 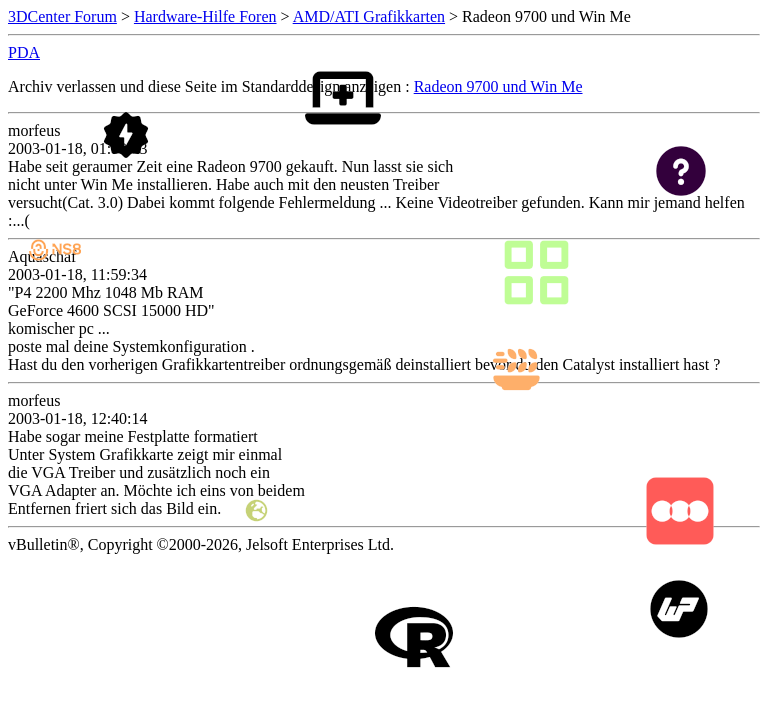 I want to click on access app grid or menu, so click(x=536, y=272).